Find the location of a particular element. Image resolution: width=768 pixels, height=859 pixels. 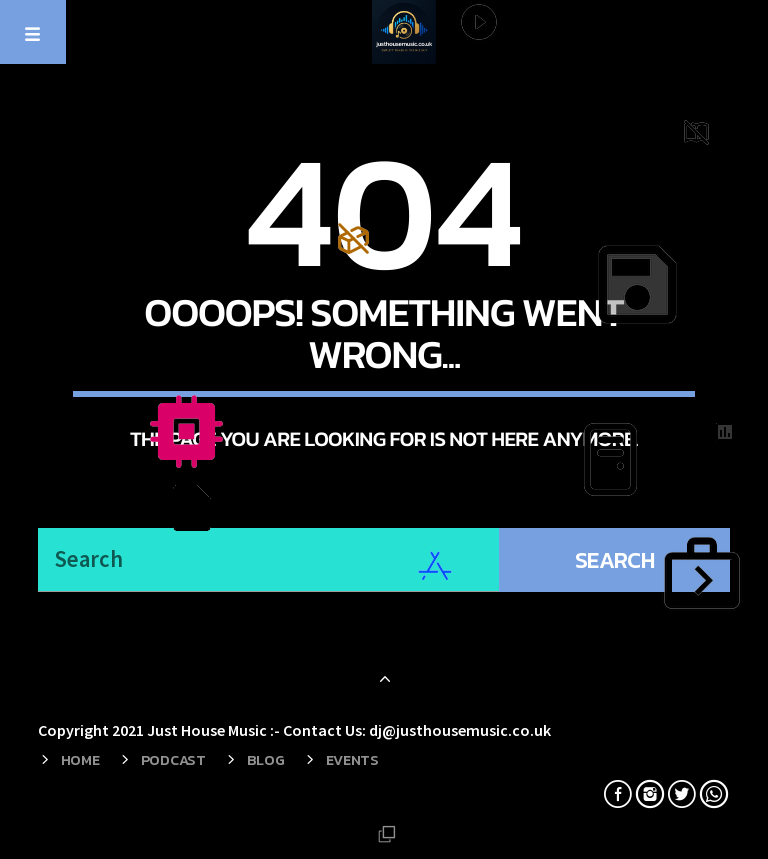

schedule task for next week is located at coordinates (702, 571).